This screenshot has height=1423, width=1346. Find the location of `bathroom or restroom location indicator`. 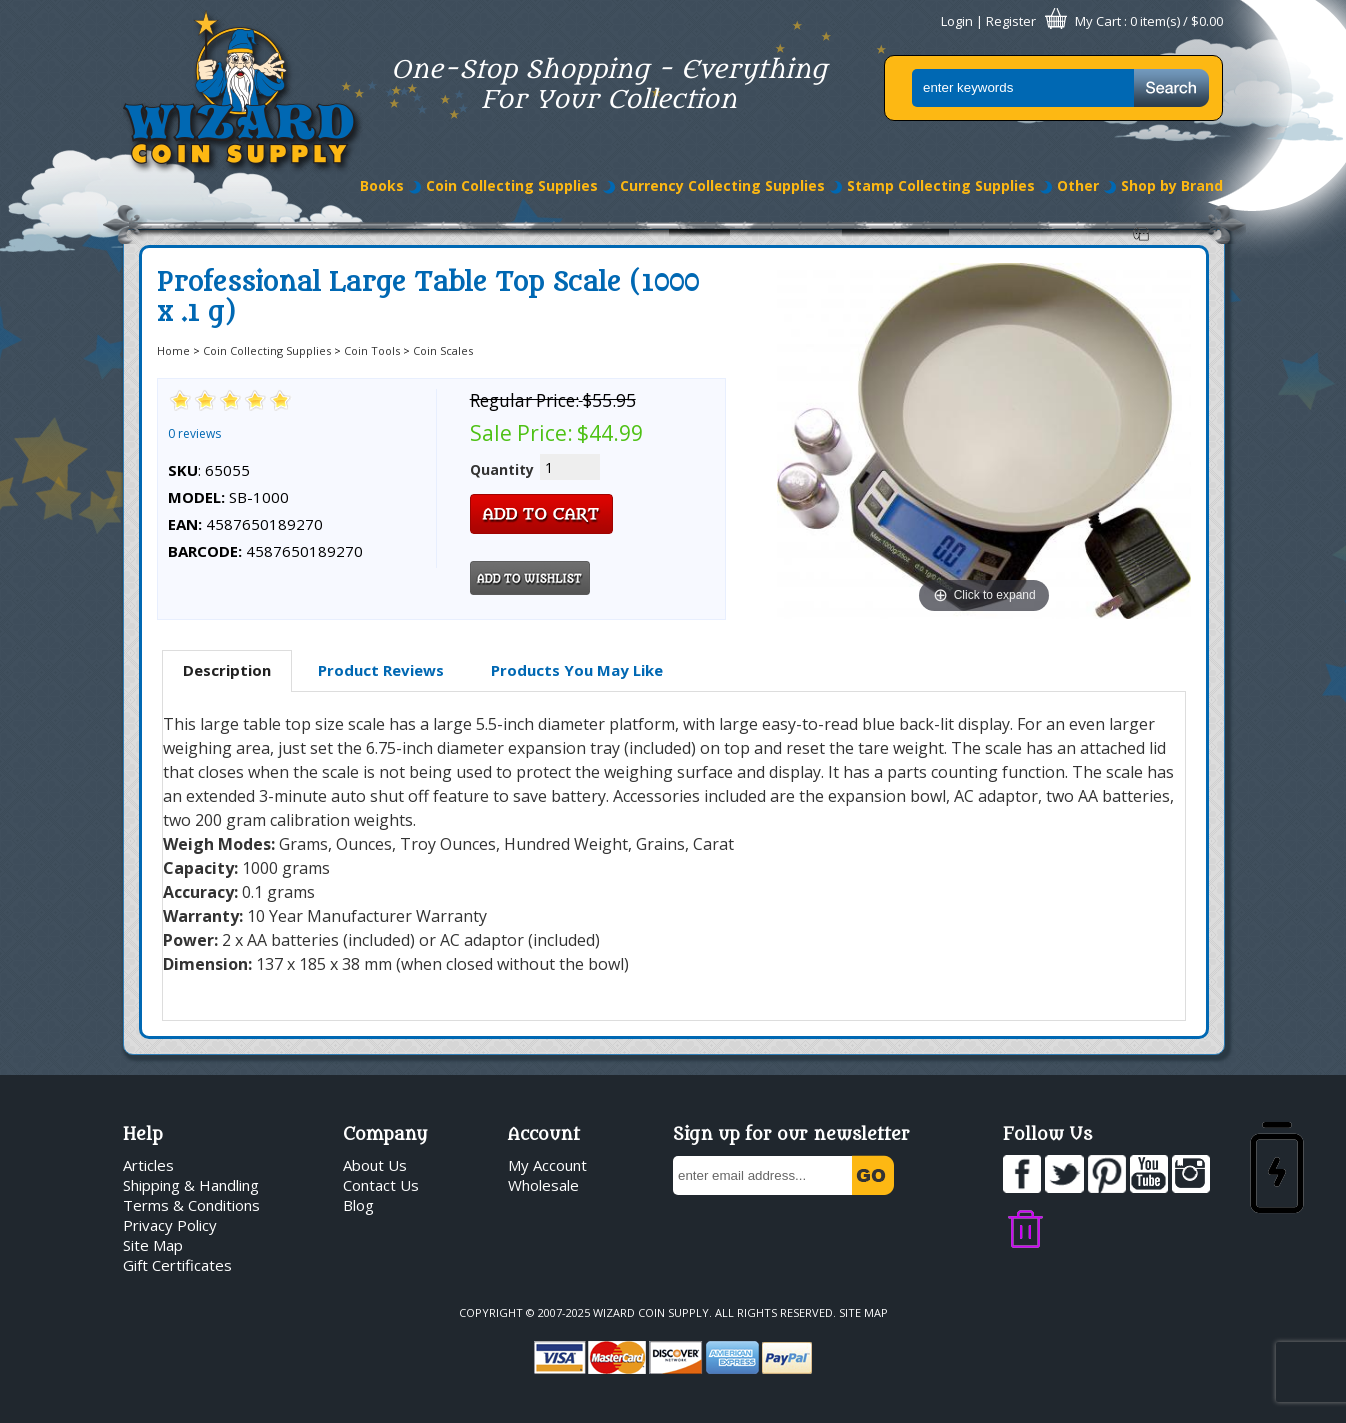

bathroom or restroom location indicator is located at coordinates (1141, 234).